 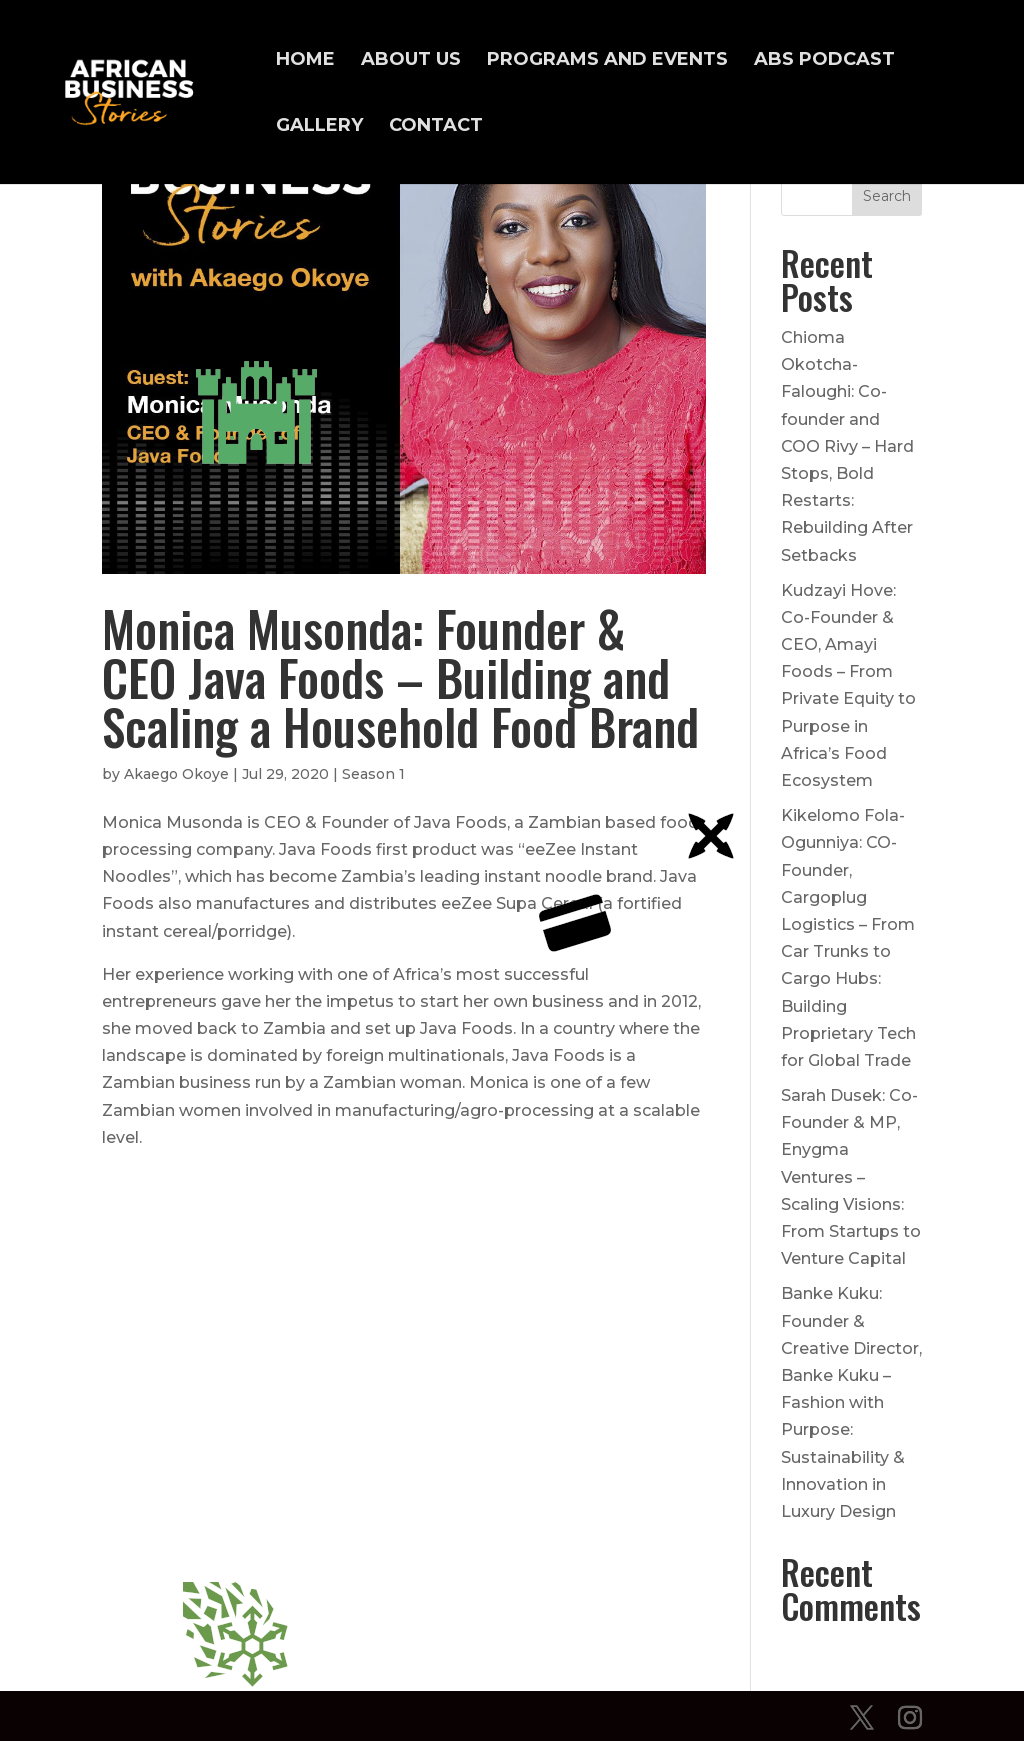 What do you see at coordinates (256, 405) in the screenshot?
I see `view castle or fortress location` at bounding box center [256, 405].